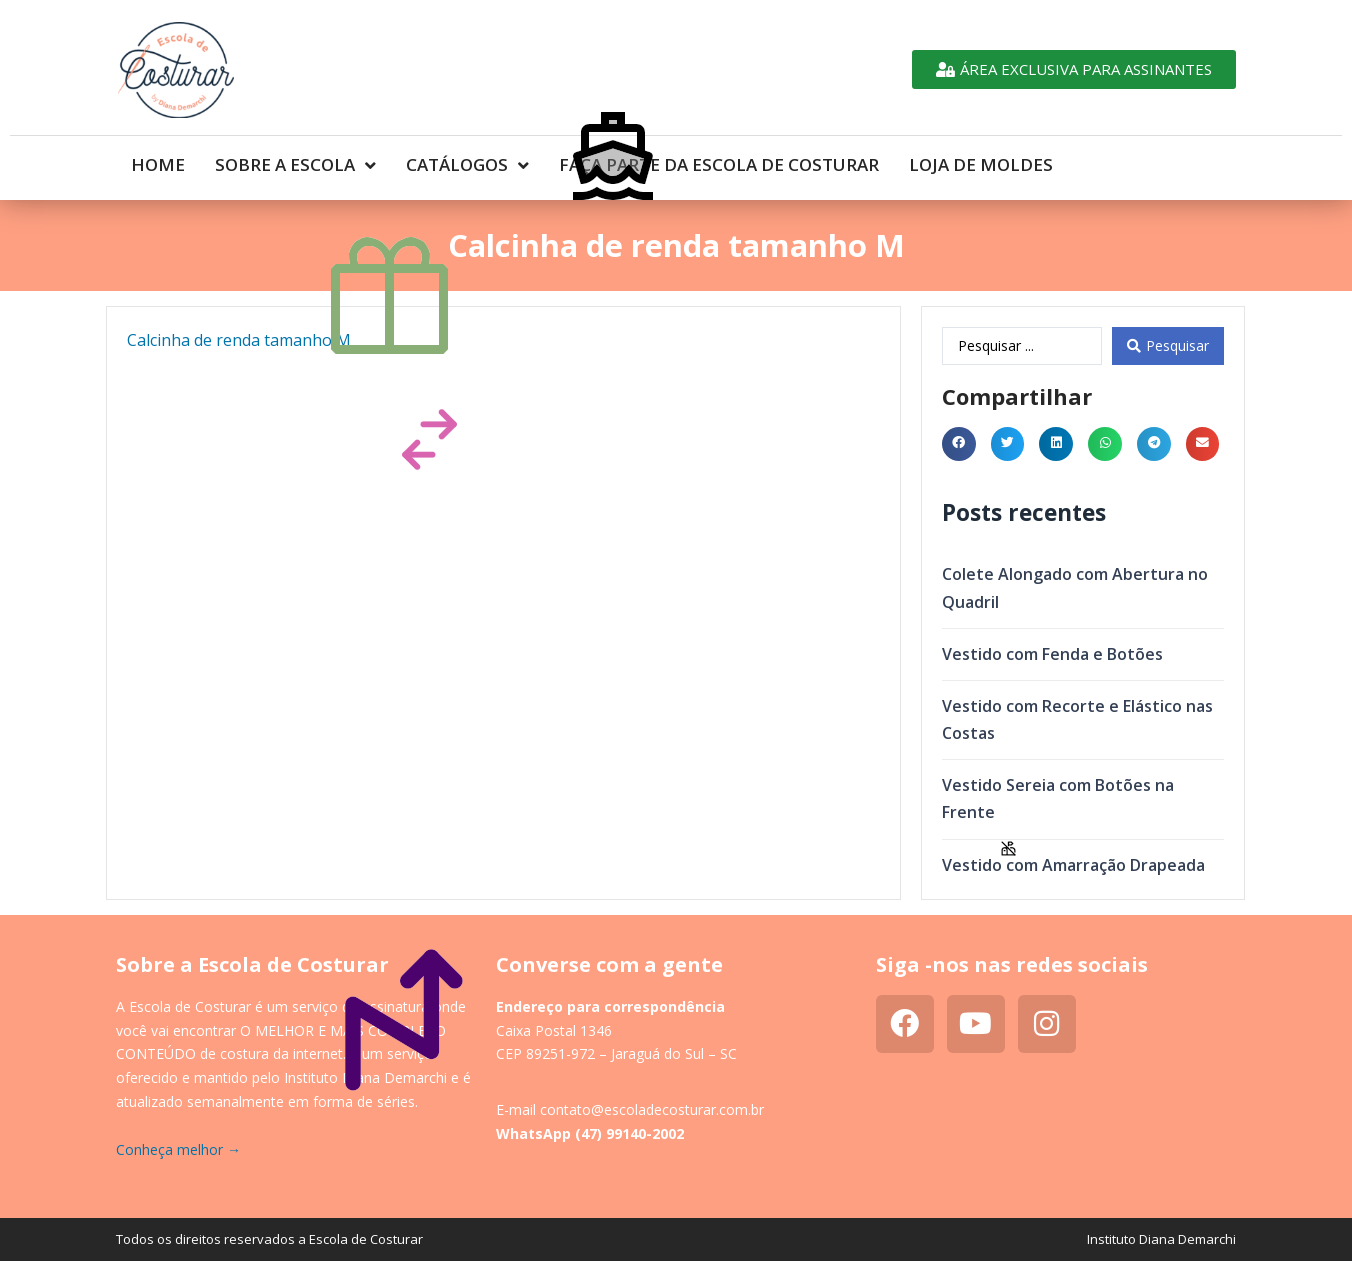 The height and width of the screenshot is (1261, 1352). I want to click on swap or exchange items, so click(429, 439).